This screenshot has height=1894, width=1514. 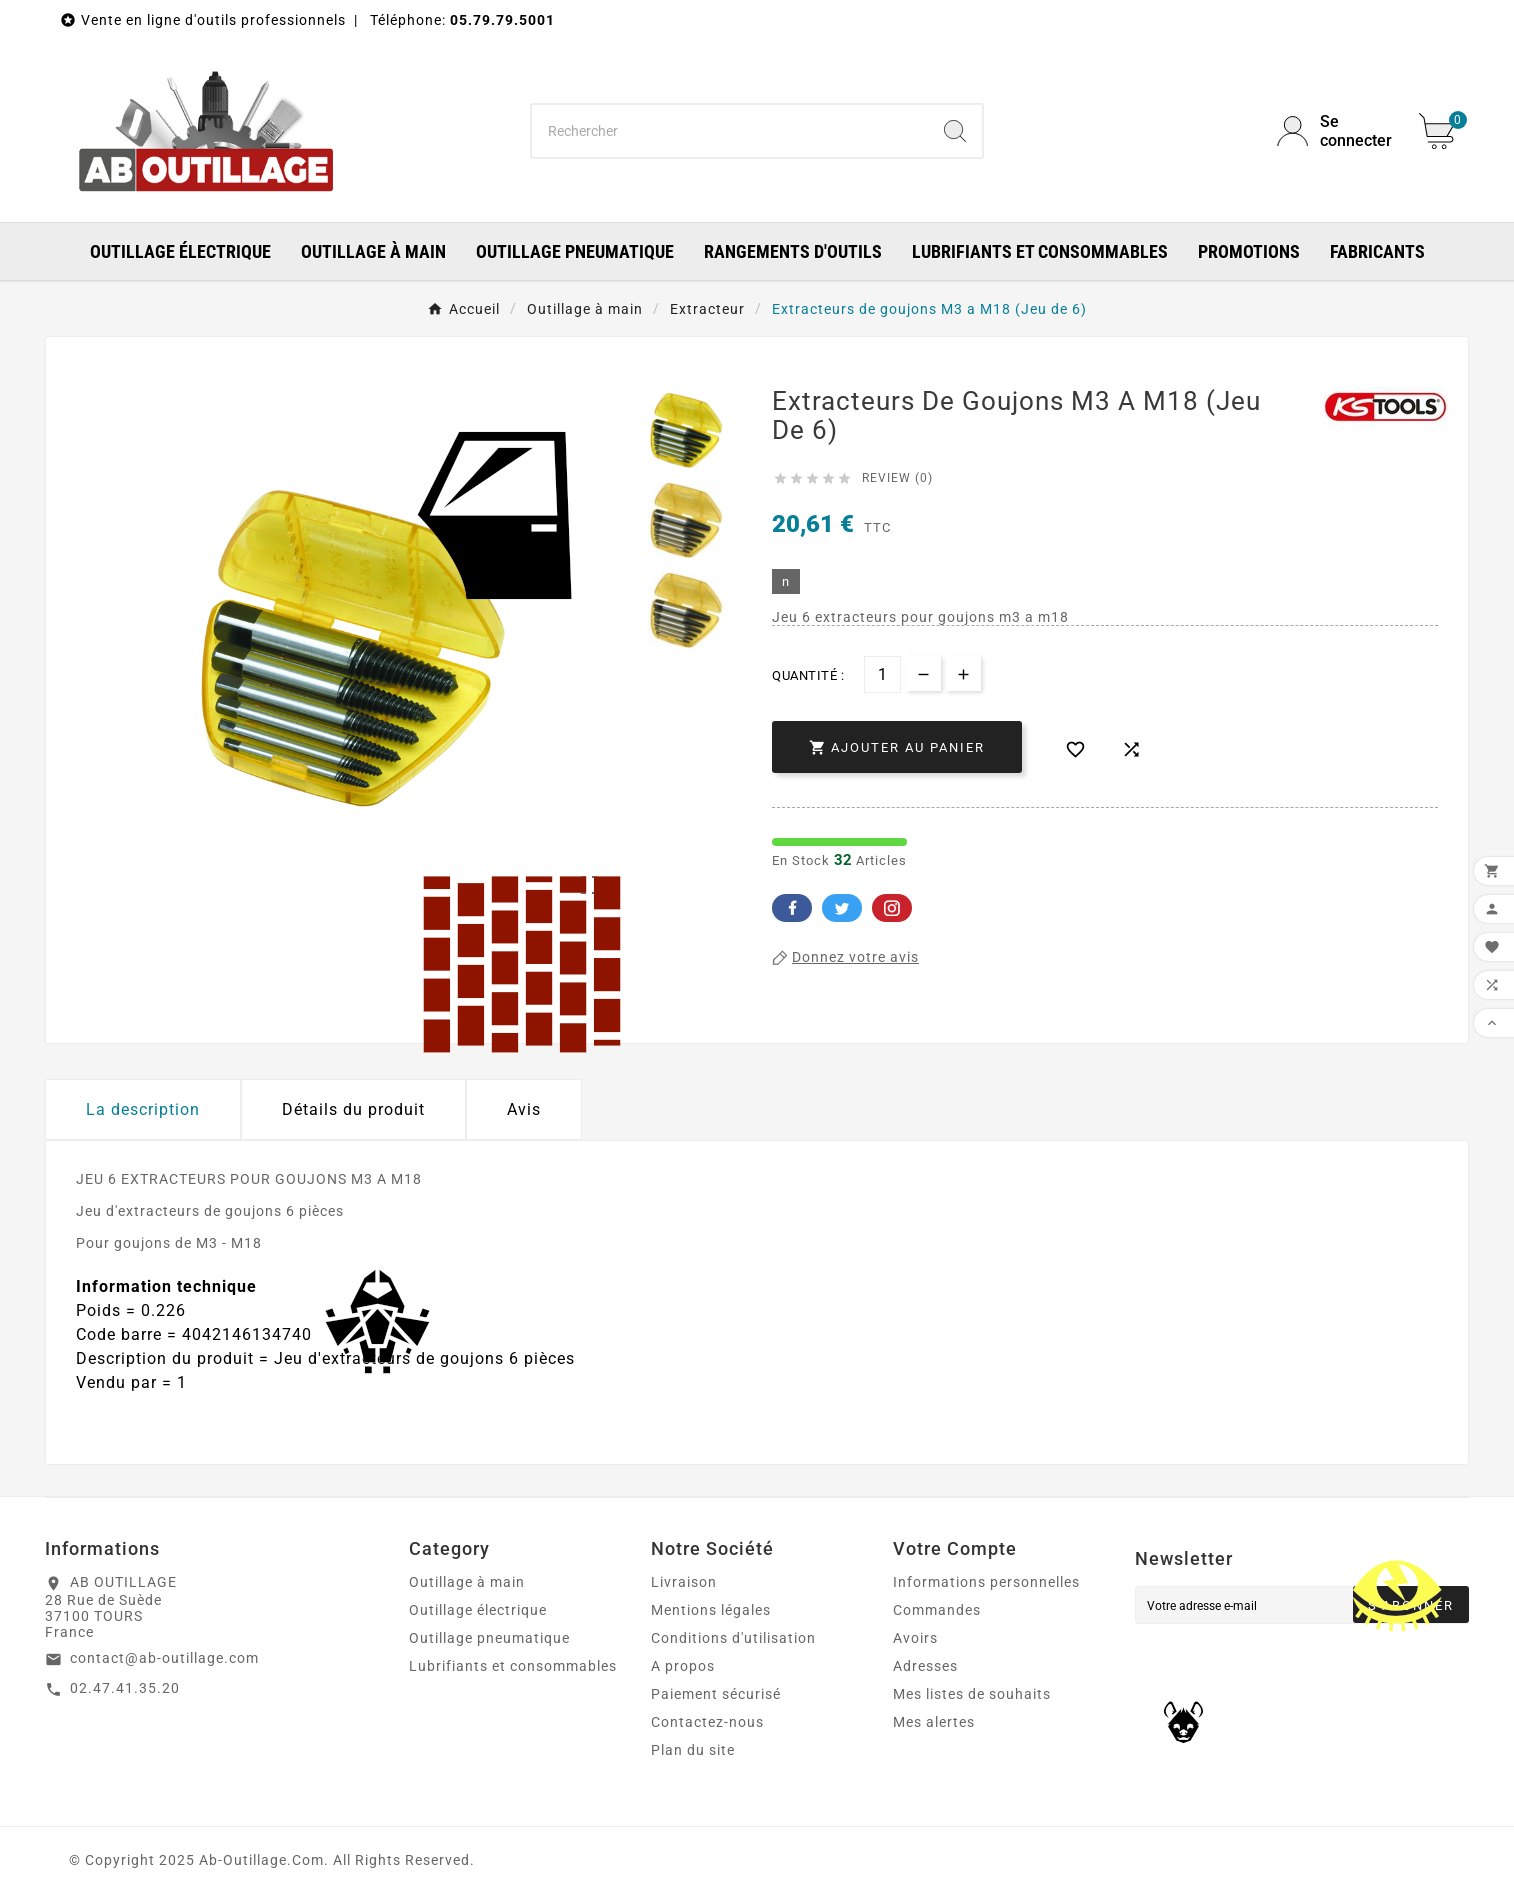 What do you see at coordinates (377, 1320) in the screenshot?
I see `launch a space game or sci-fi themed app` at bounding box center [377, 1320].